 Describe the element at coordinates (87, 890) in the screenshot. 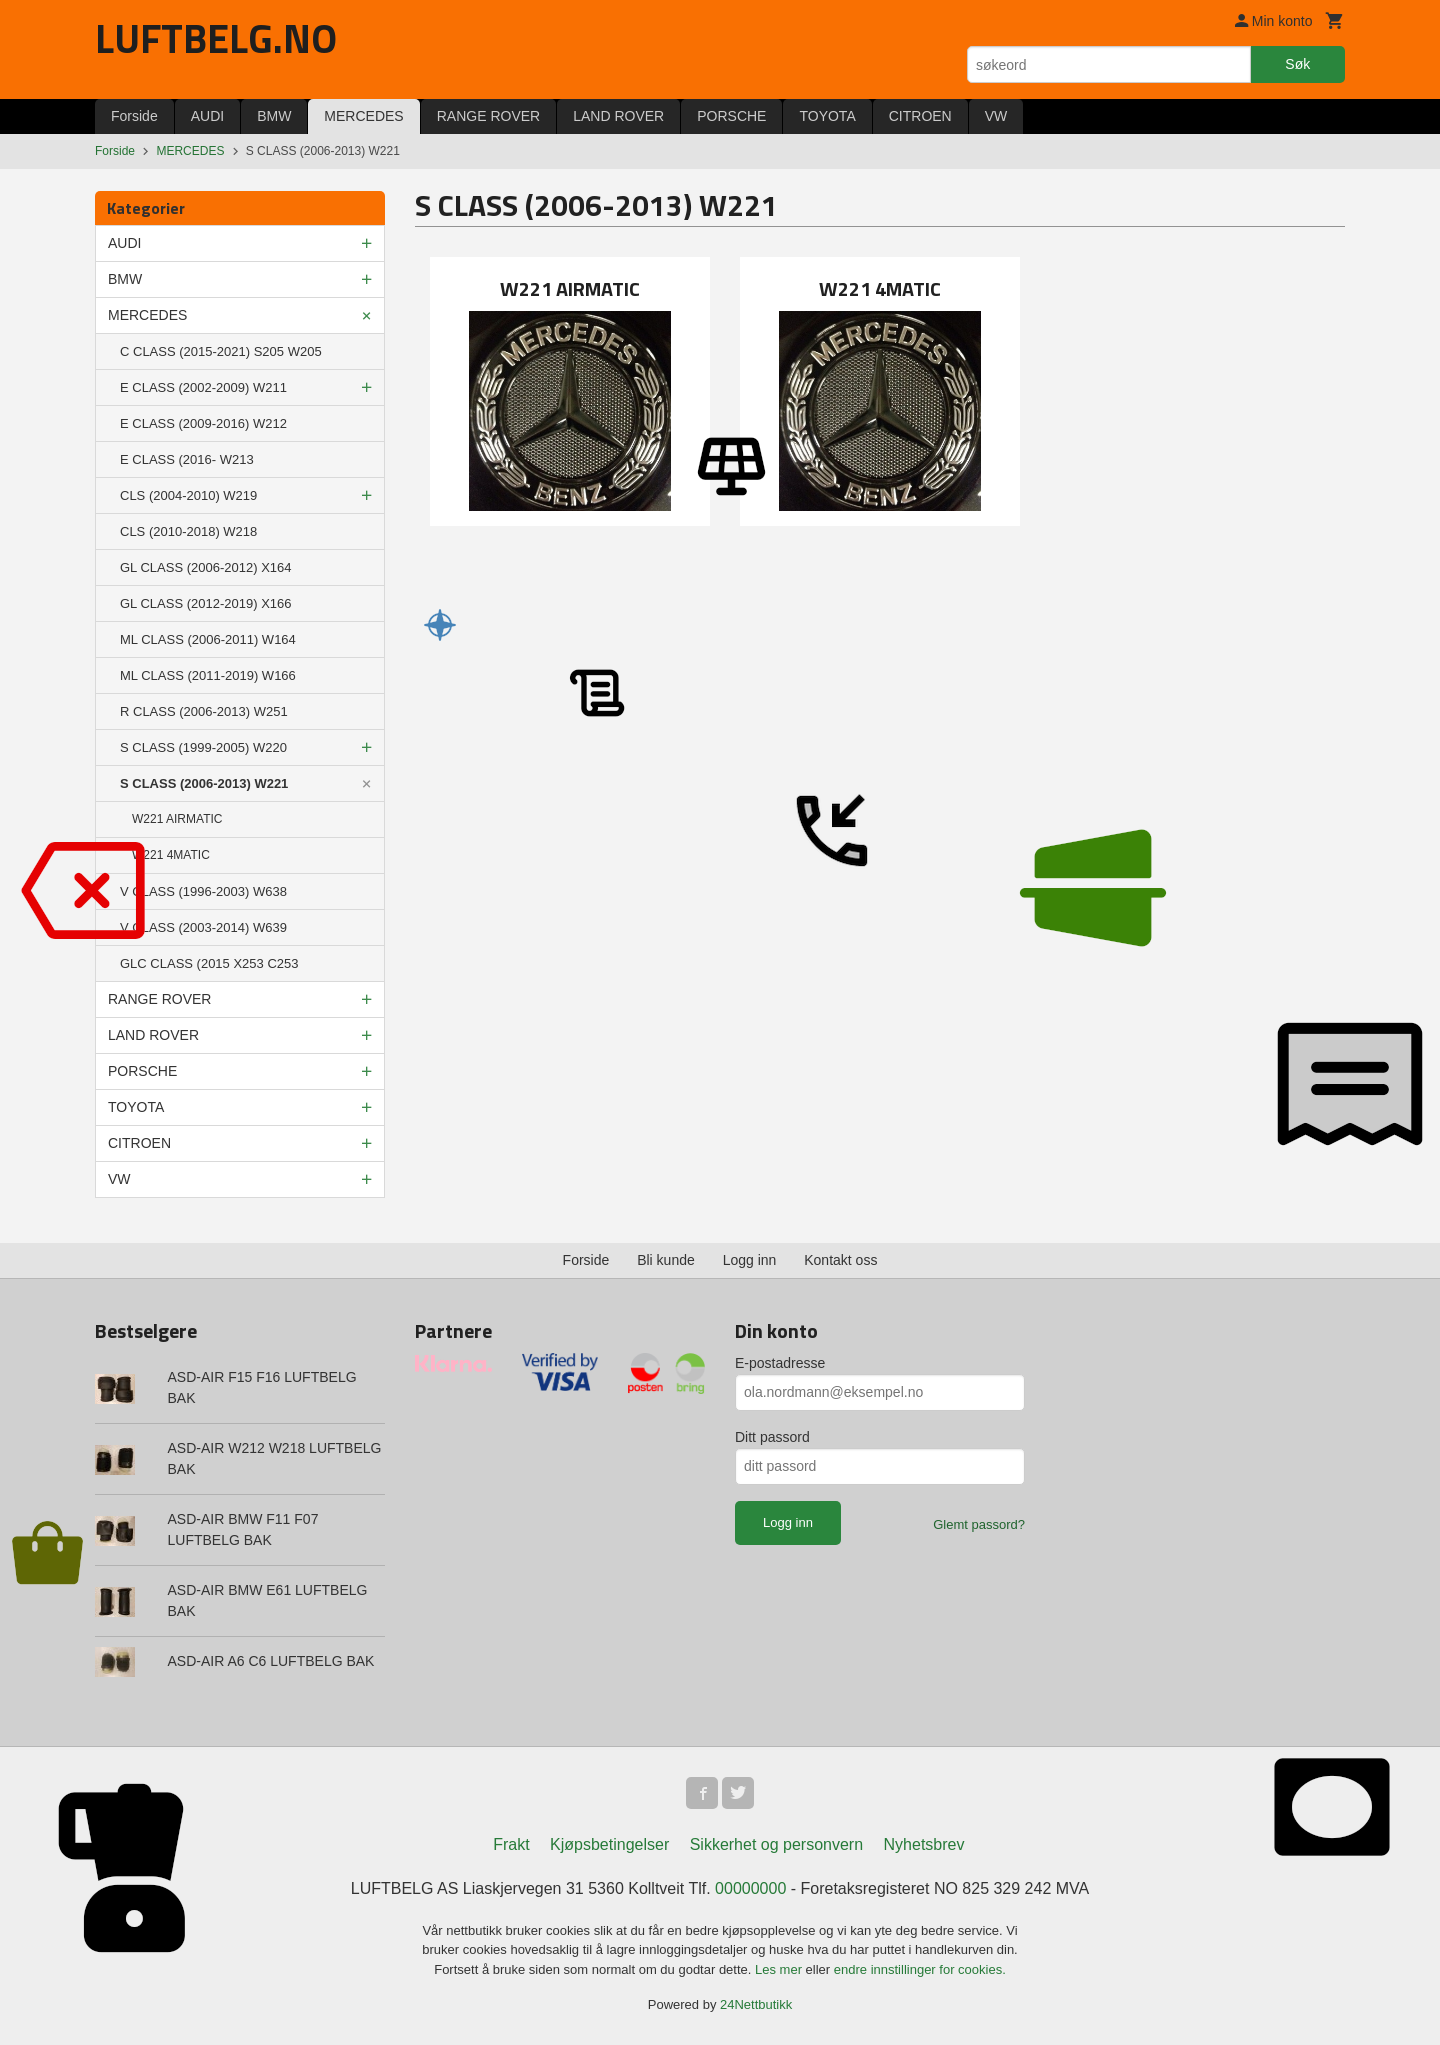

I see `delete the previous character` at that location.